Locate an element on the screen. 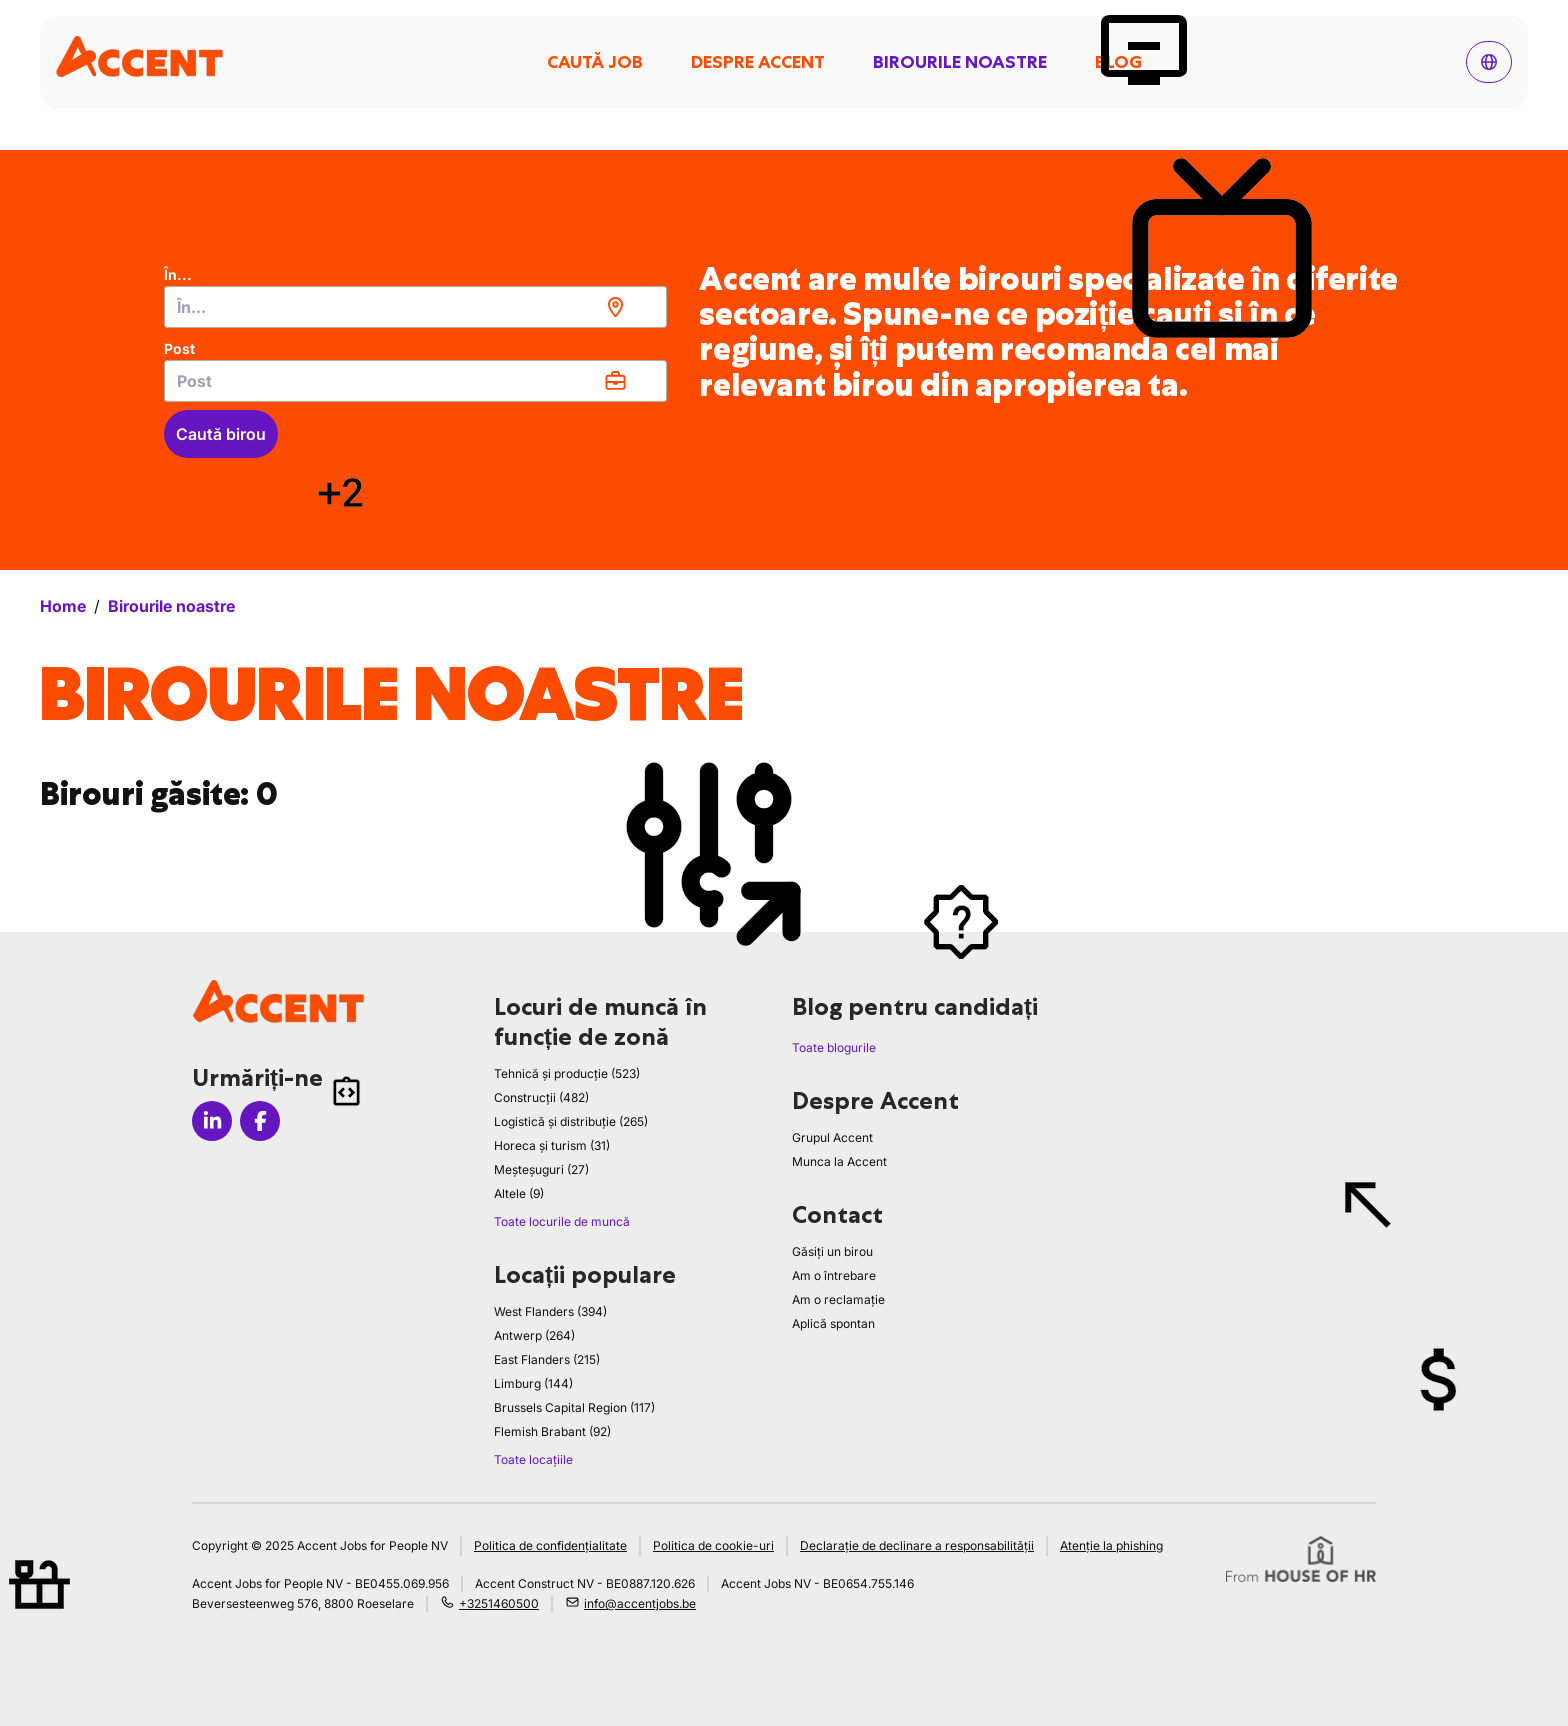 The height and width of the screenshot is (1726, 1568). share current filter or settings configuration is located at coordinates (709, 845).